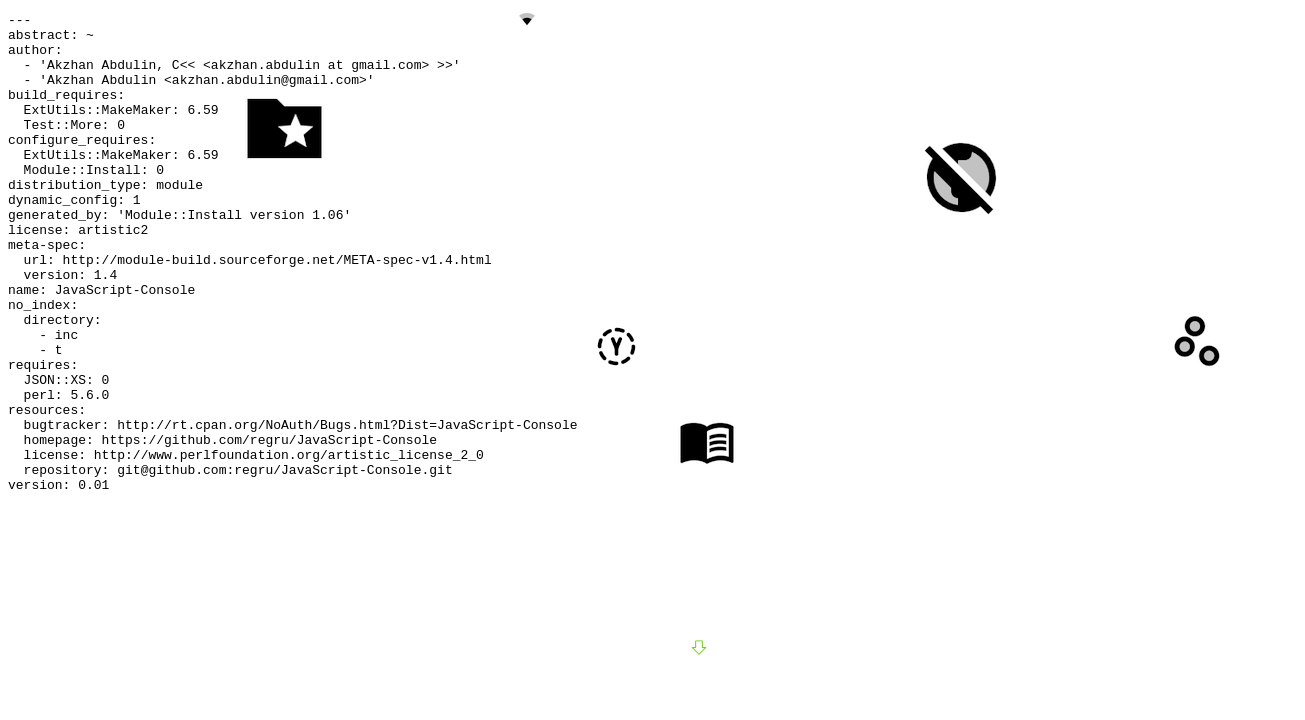  I want to click on download a file or content, so click(699, 647).